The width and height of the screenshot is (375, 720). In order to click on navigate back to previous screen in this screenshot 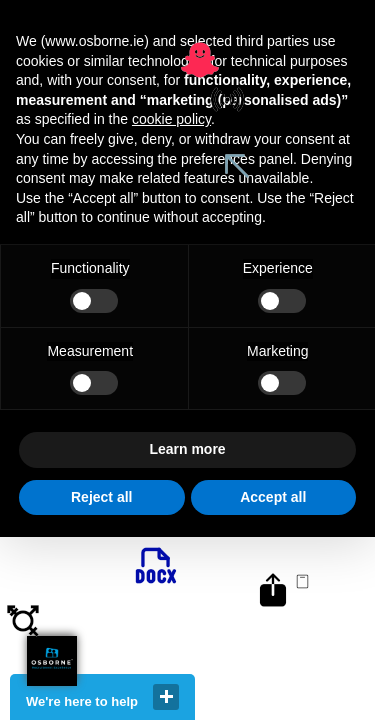, I will do `click(237, 166)`.